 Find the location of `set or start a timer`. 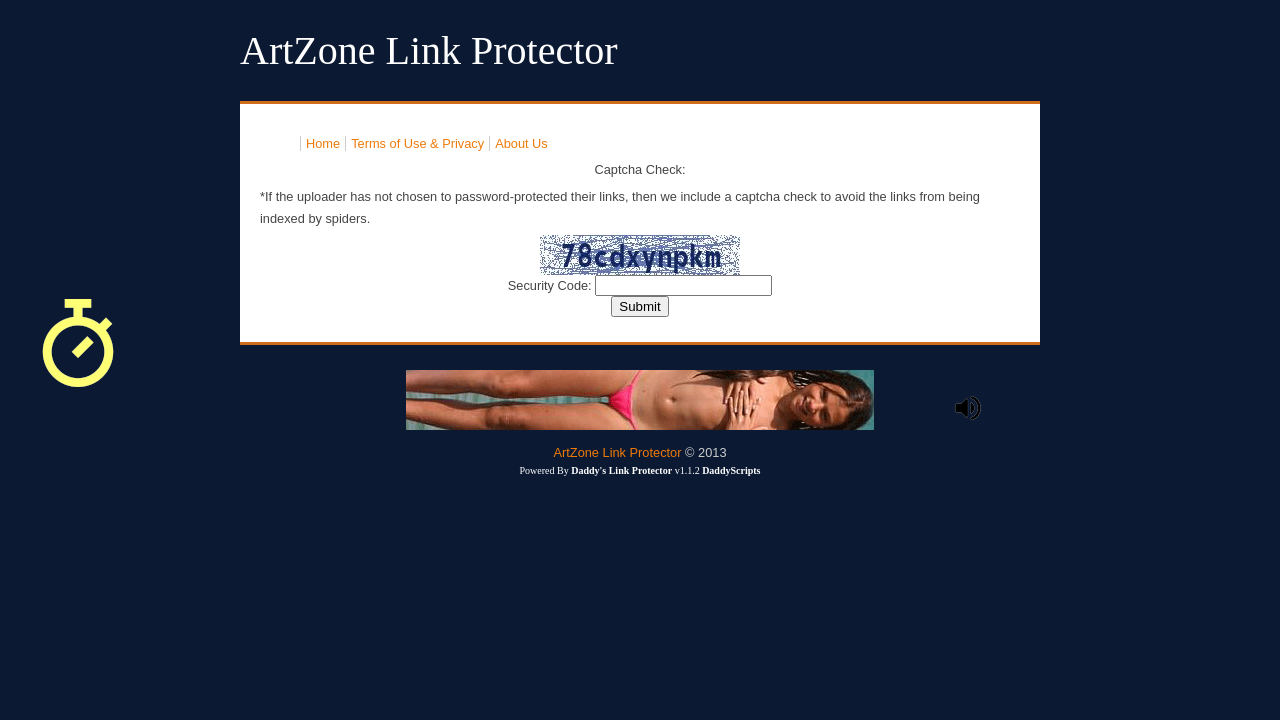

set or start a timer is located at coordinates (78, 343).